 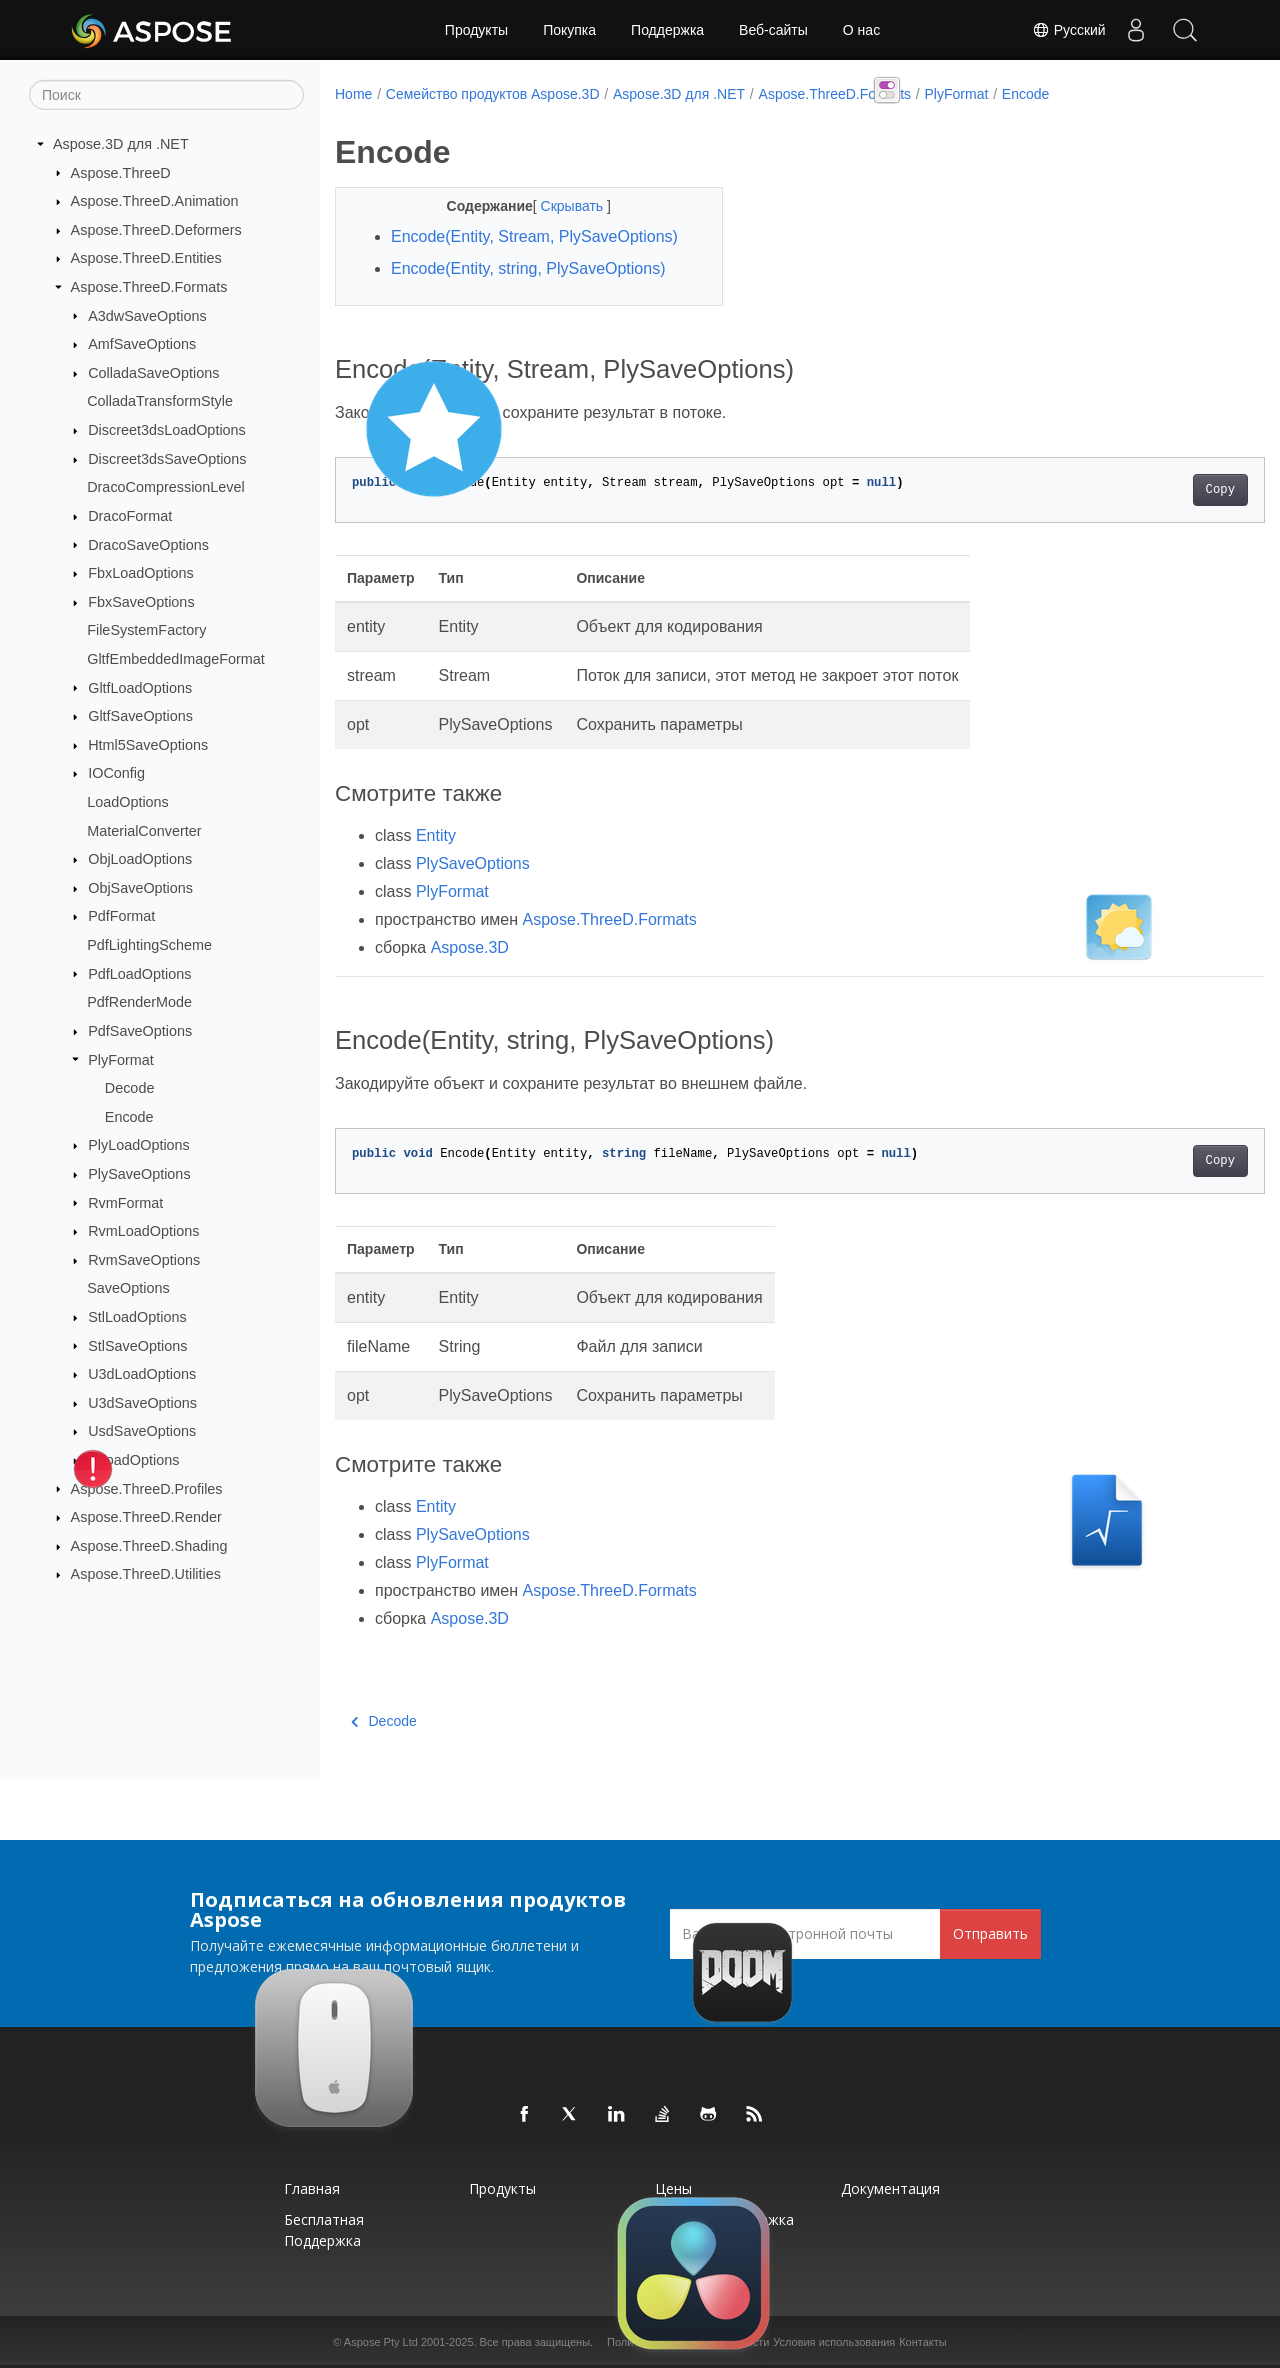 What do you see at coordinates (434, 429) in the screenshot?
I see `indicates a favorited or starred item` at bounding box center [434, 429].